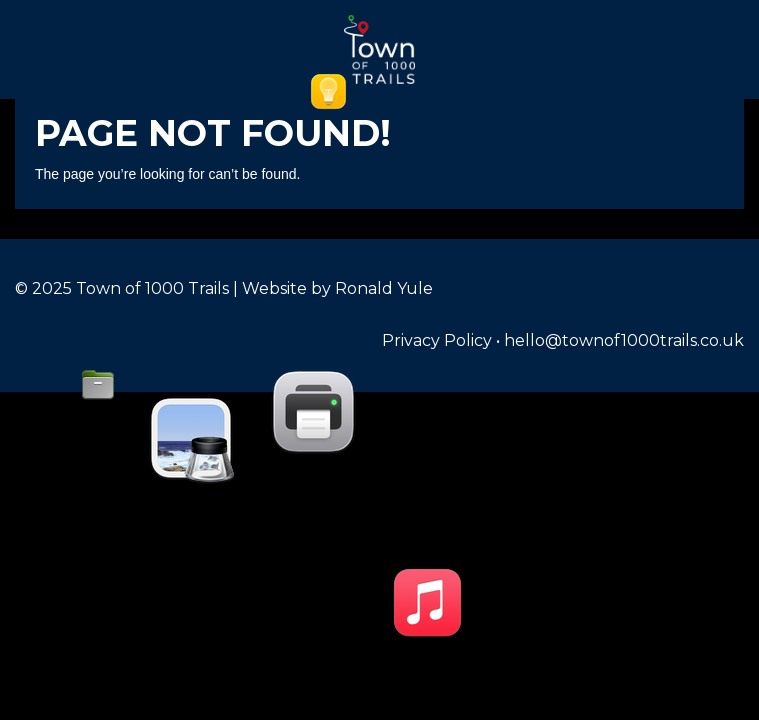 The width and height of the screenshot is (759, 720). Describe the element at coordinates (191, 438) in the screenshot. I see `open Preview app to view images and PDFs` at that location.